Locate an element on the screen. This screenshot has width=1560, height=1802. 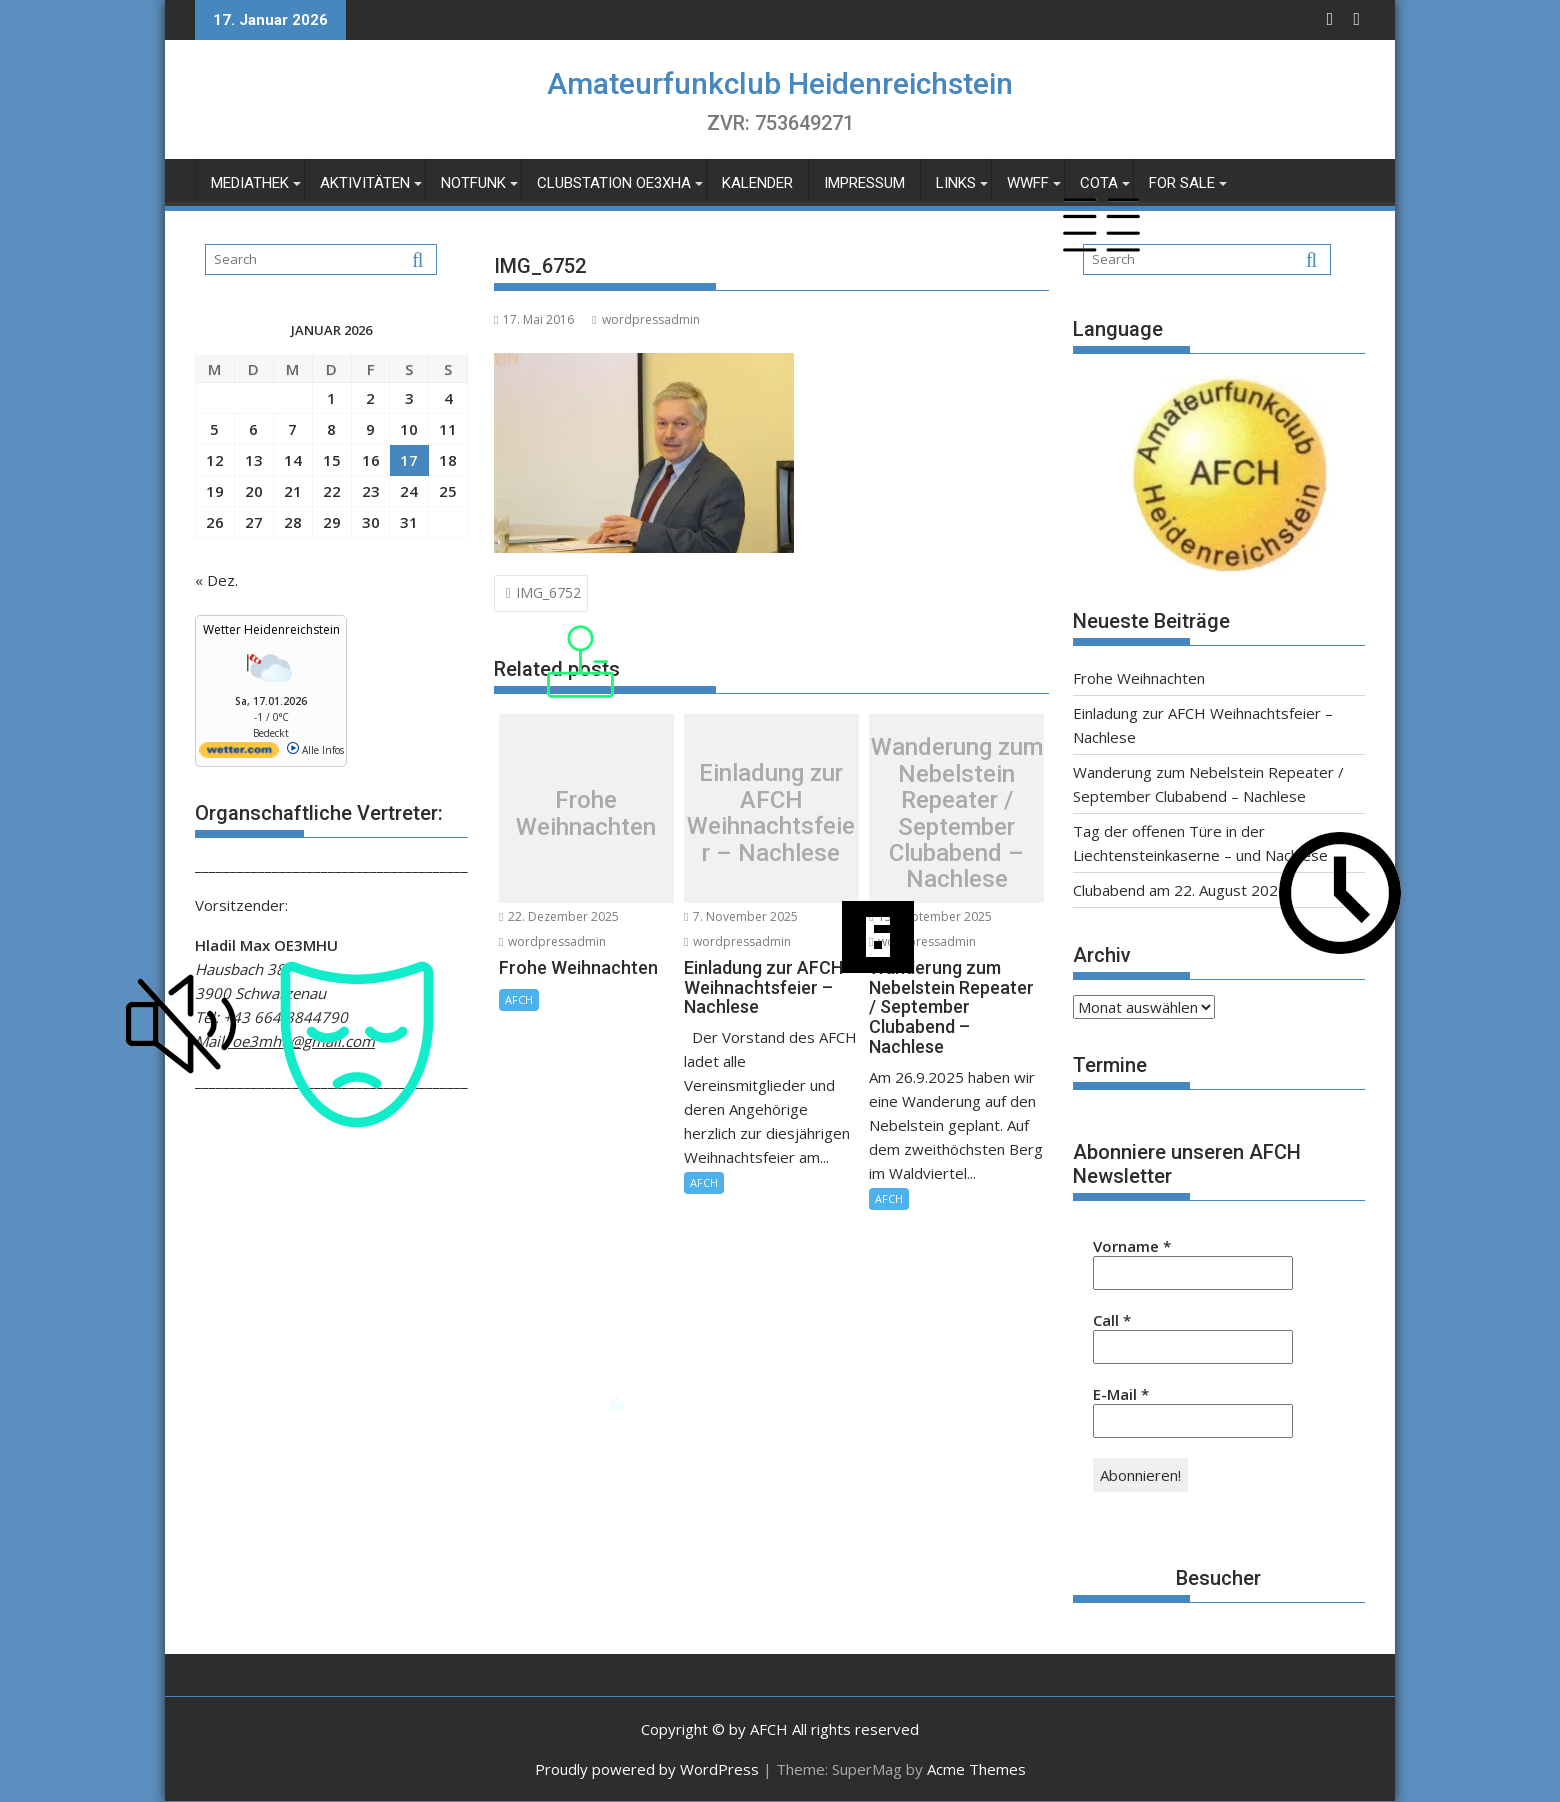
switch to multi-column text layout is located at coordinates (1101, 226).